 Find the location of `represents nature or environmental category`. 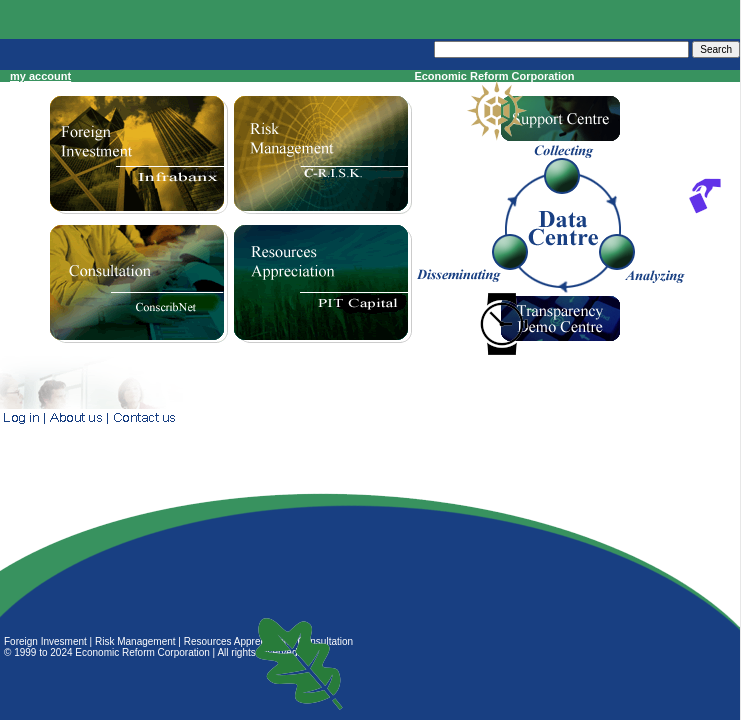

represents nature or environmental category is located at coordinates (299, 664).